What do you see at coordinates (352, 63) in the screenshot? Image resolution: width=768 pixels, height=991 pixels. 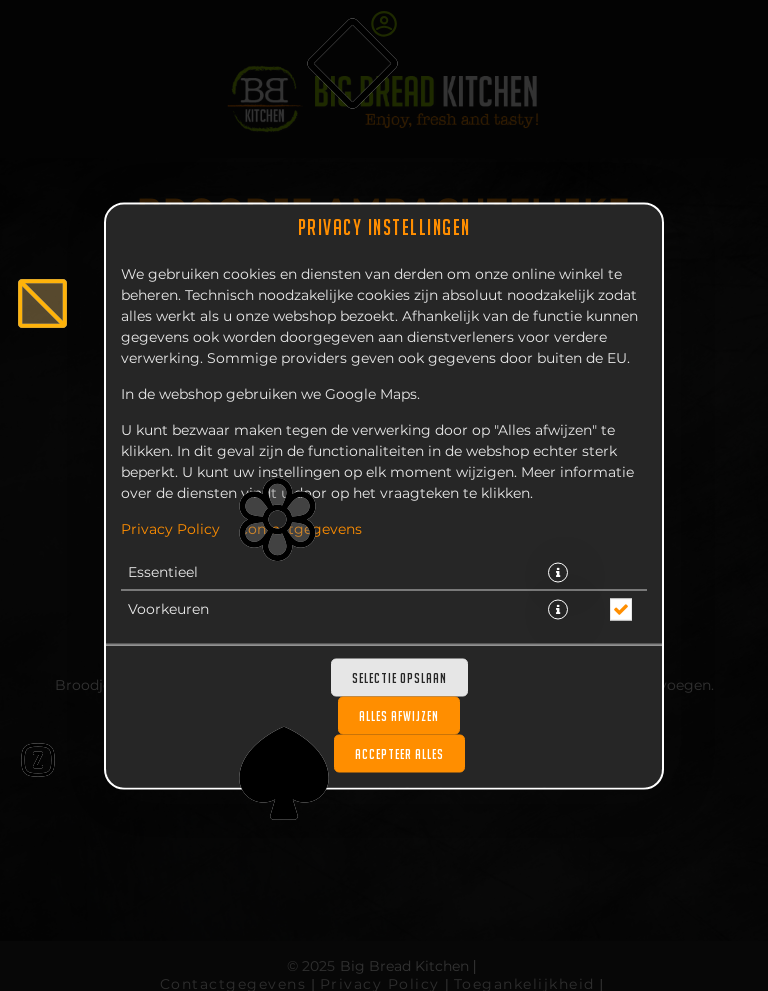 I see `indicates premium or exclusive content` at bounding box center [352, 63].